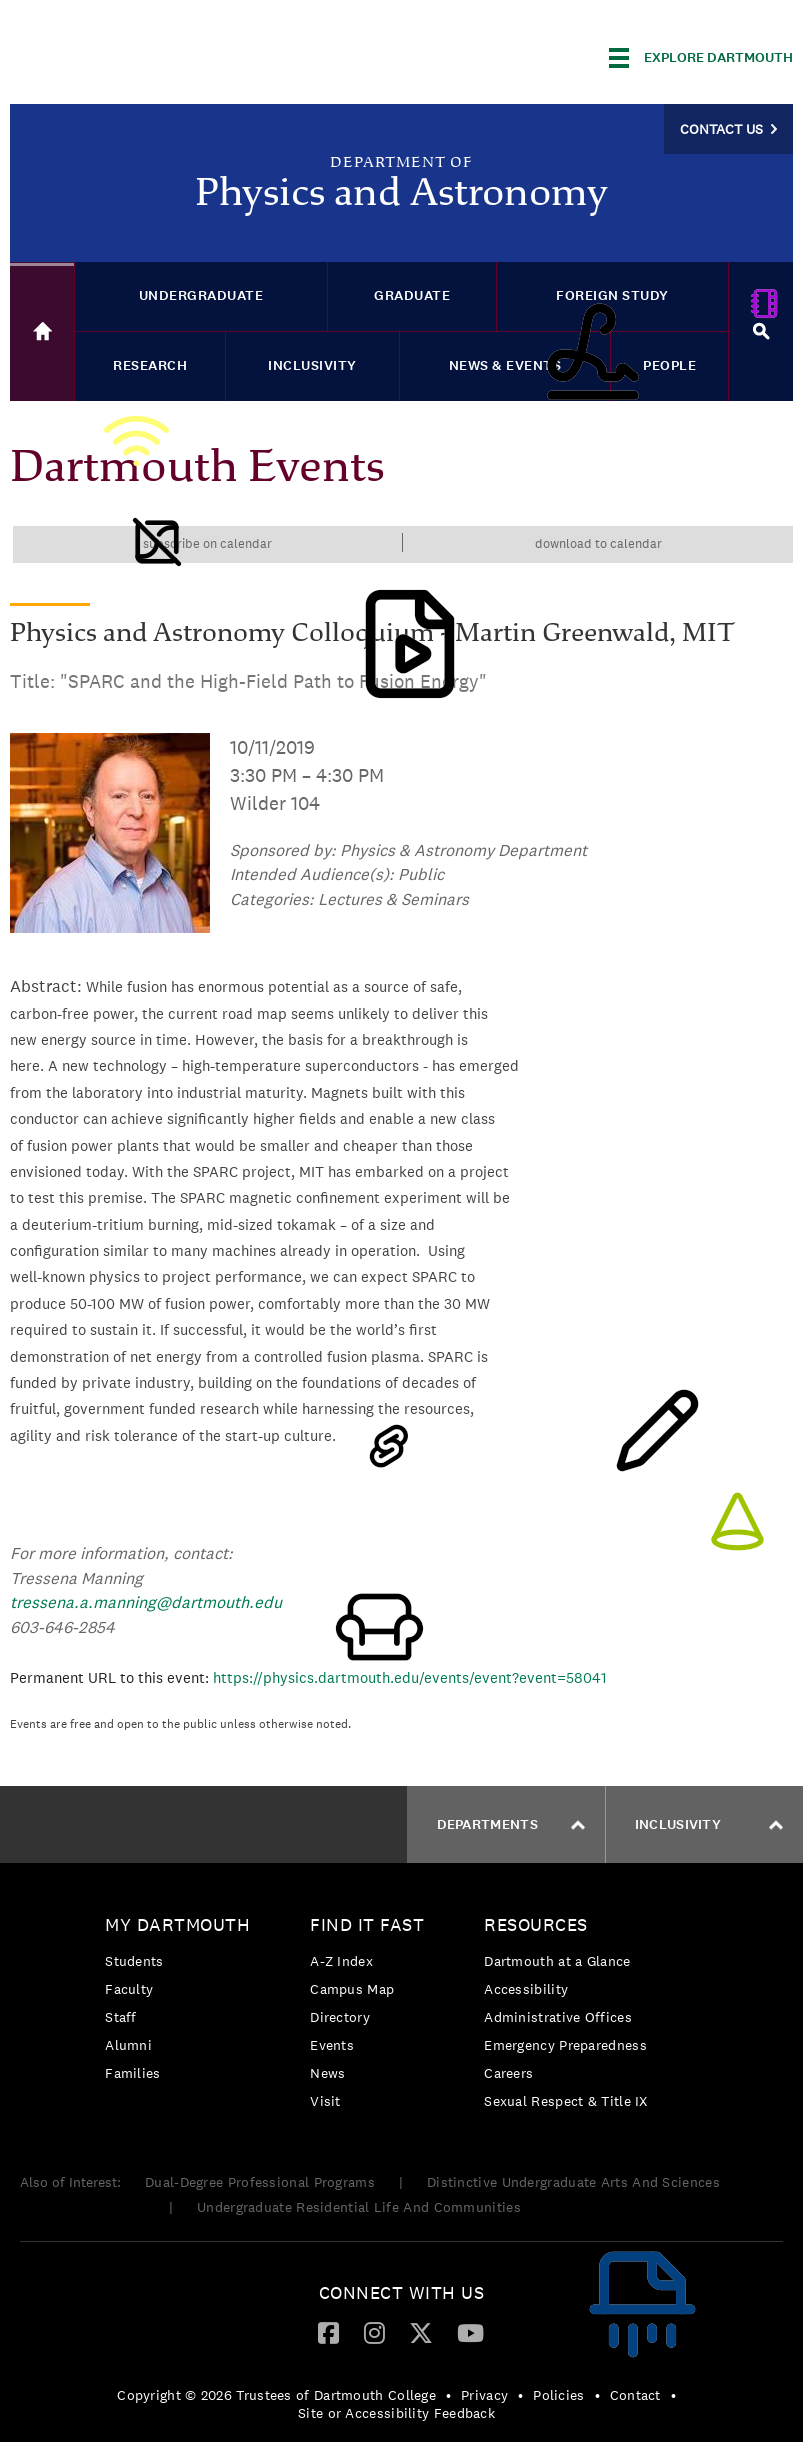 The height and width of the screenshot is (2442, 803). I want to click on link to Svelte framework documentation or resources, so click(390, 1445).